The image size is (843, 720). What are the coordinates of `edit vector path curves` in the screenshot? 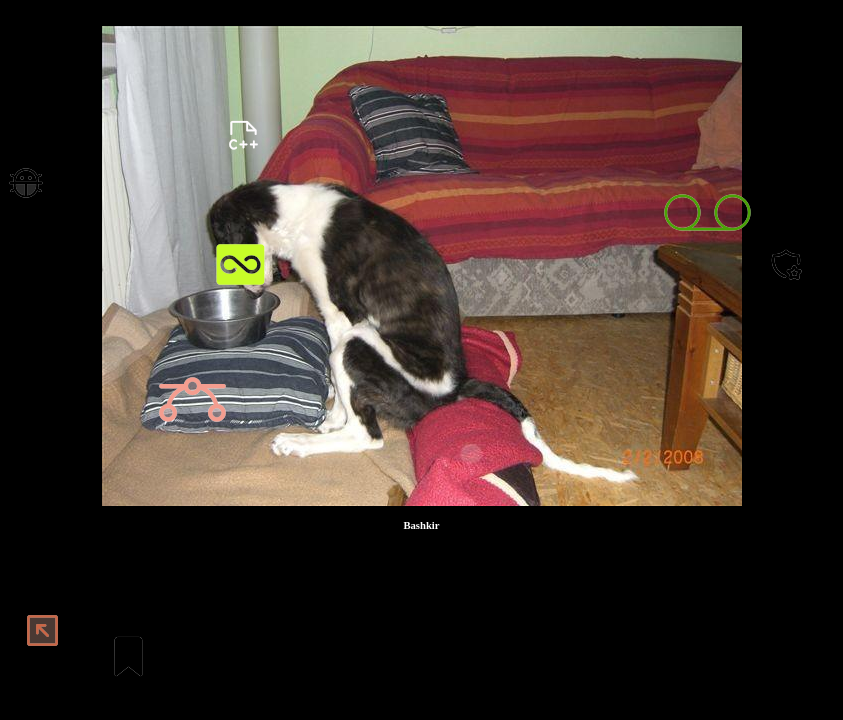 It's located at (192, 399).